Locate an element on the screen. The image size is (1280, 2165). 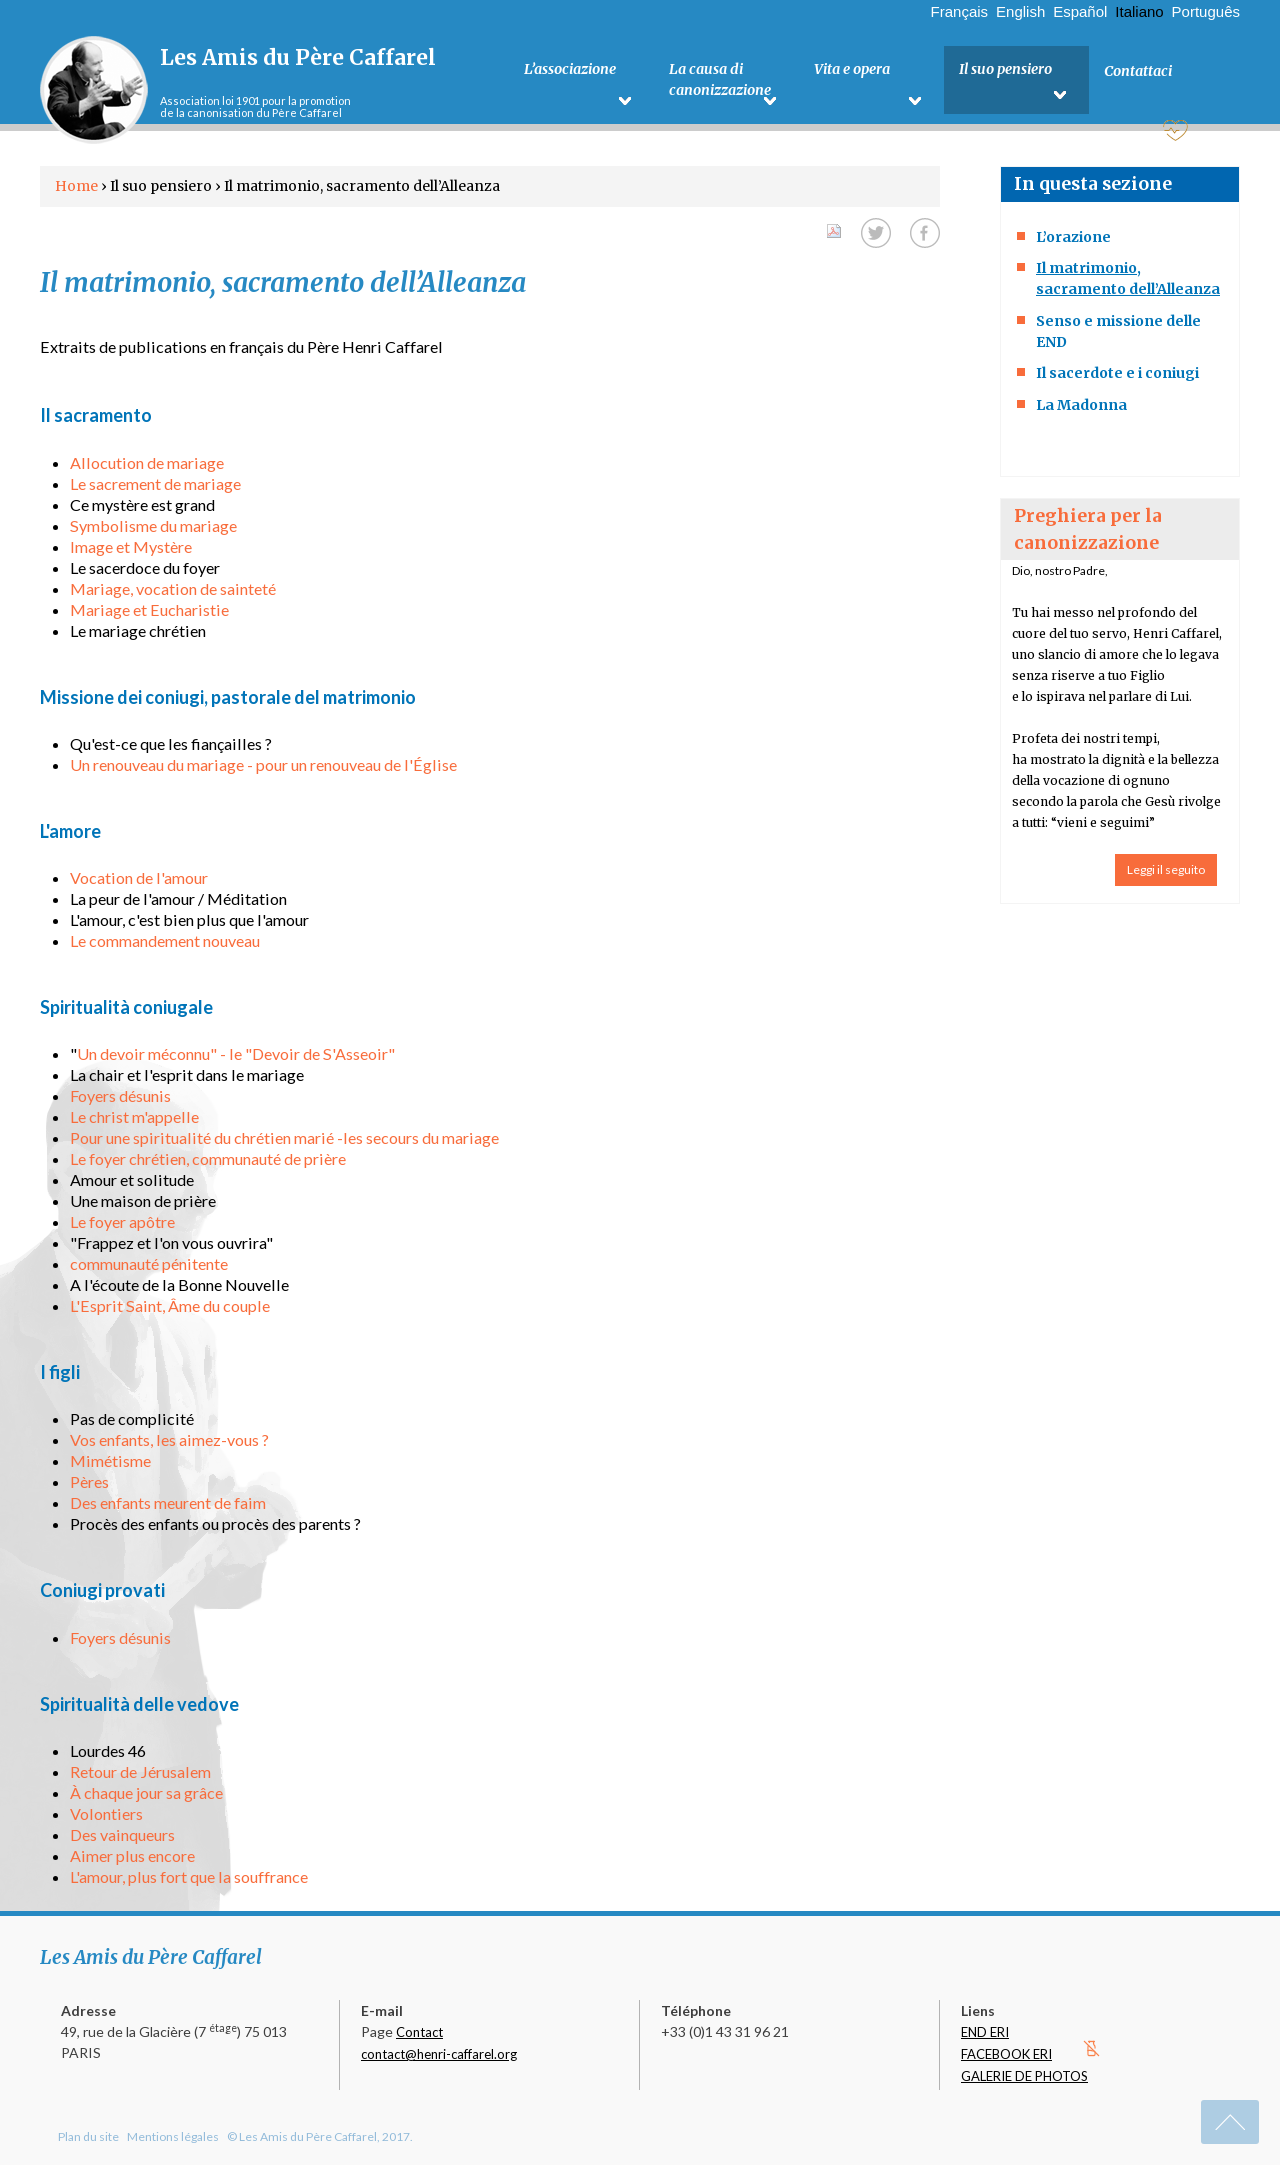
indicates dairy-free or no milk option is located at coordinates (1091, 2048).